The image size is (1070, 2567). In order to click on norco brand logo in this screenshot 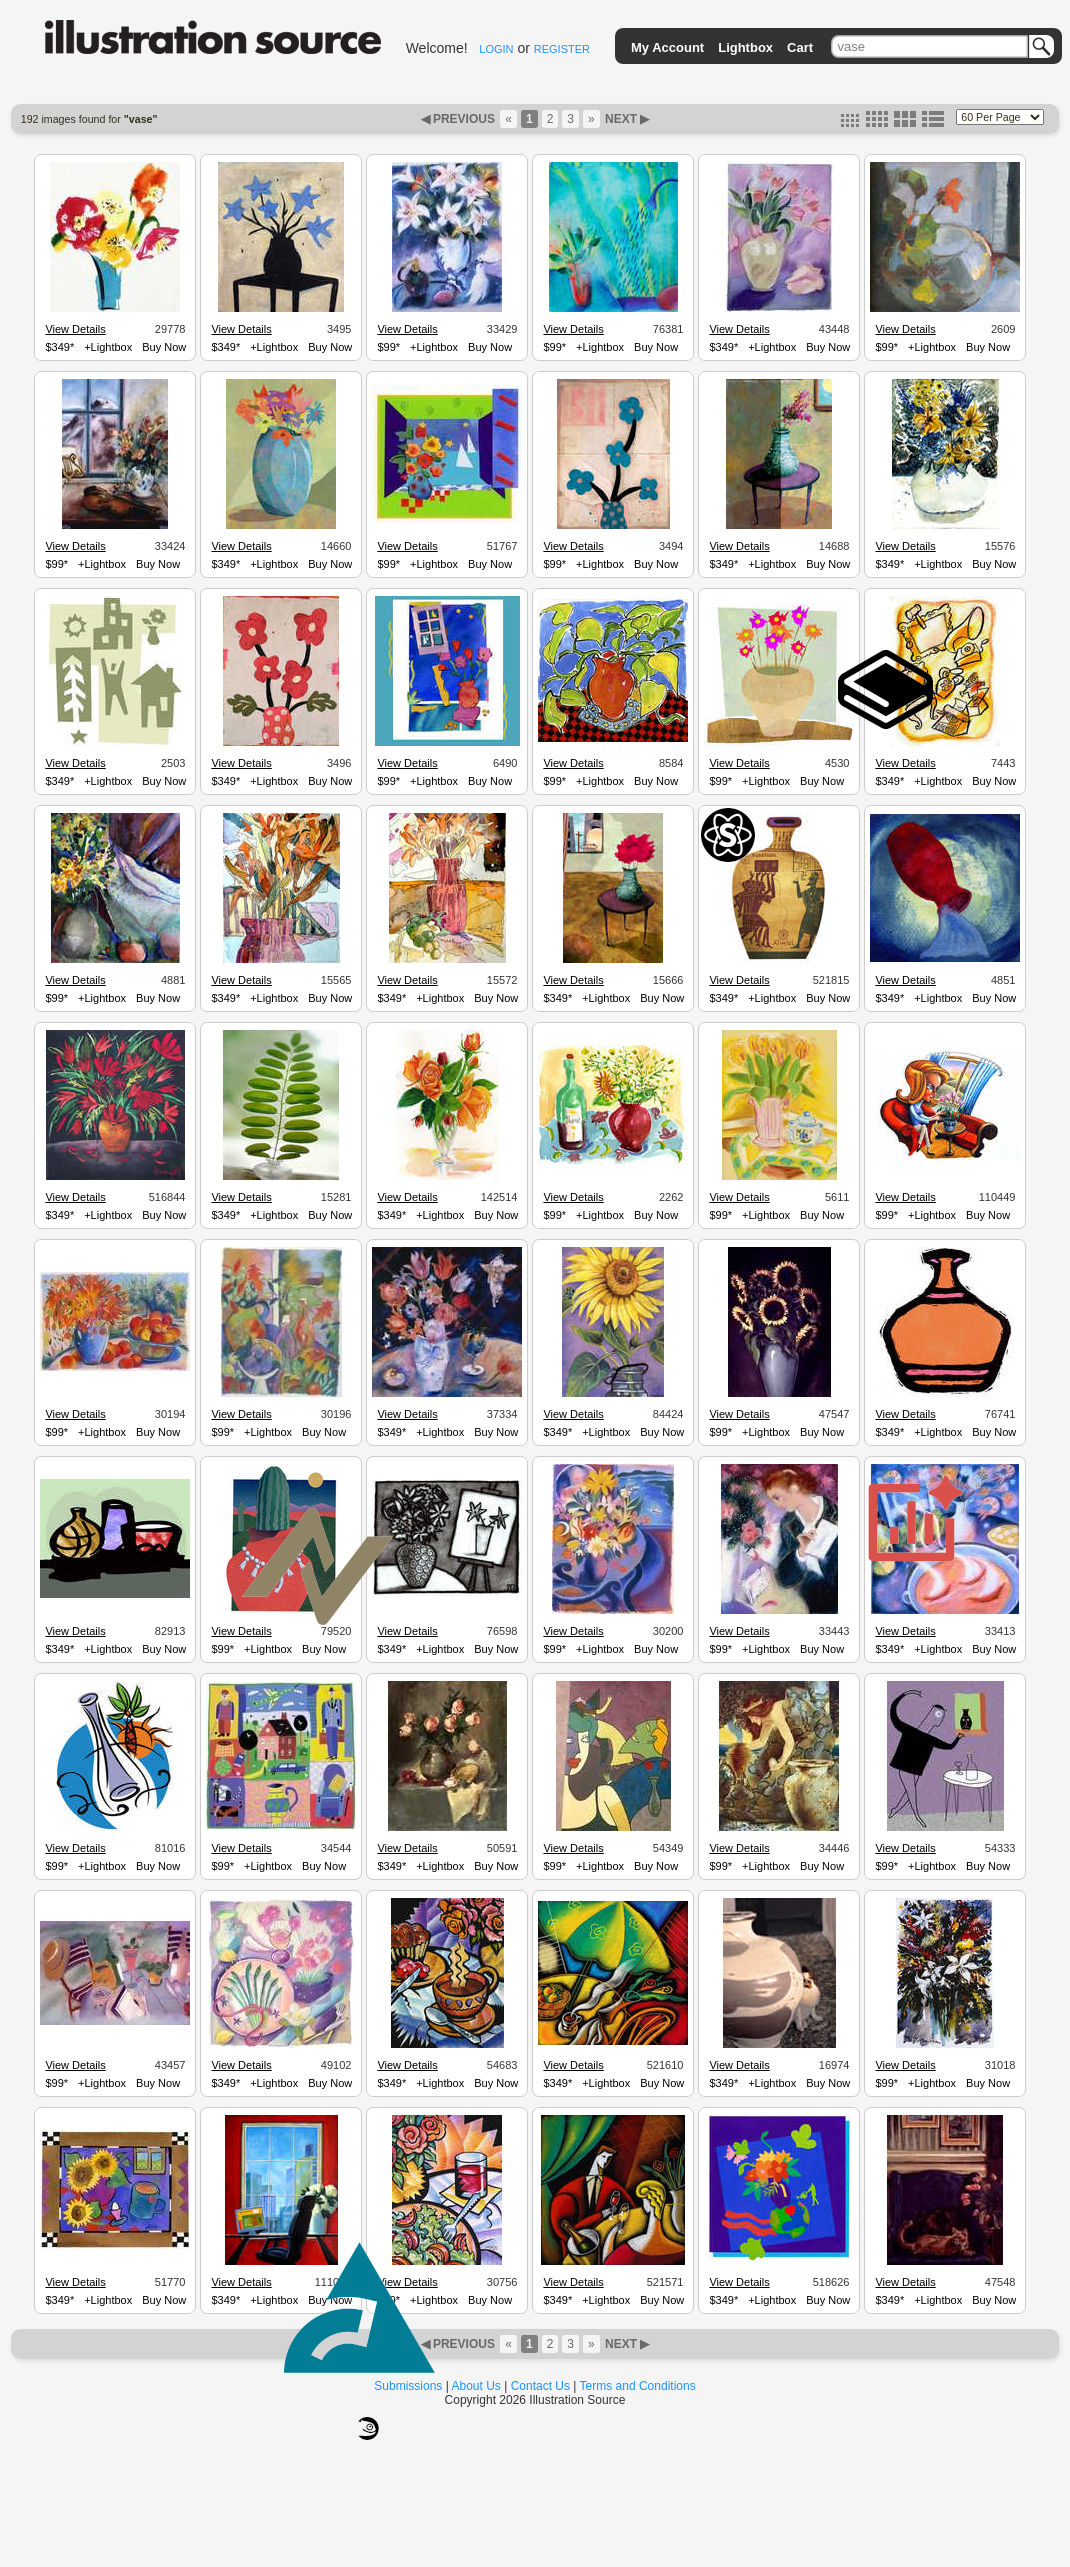, I will do `click(317, 1566)`.